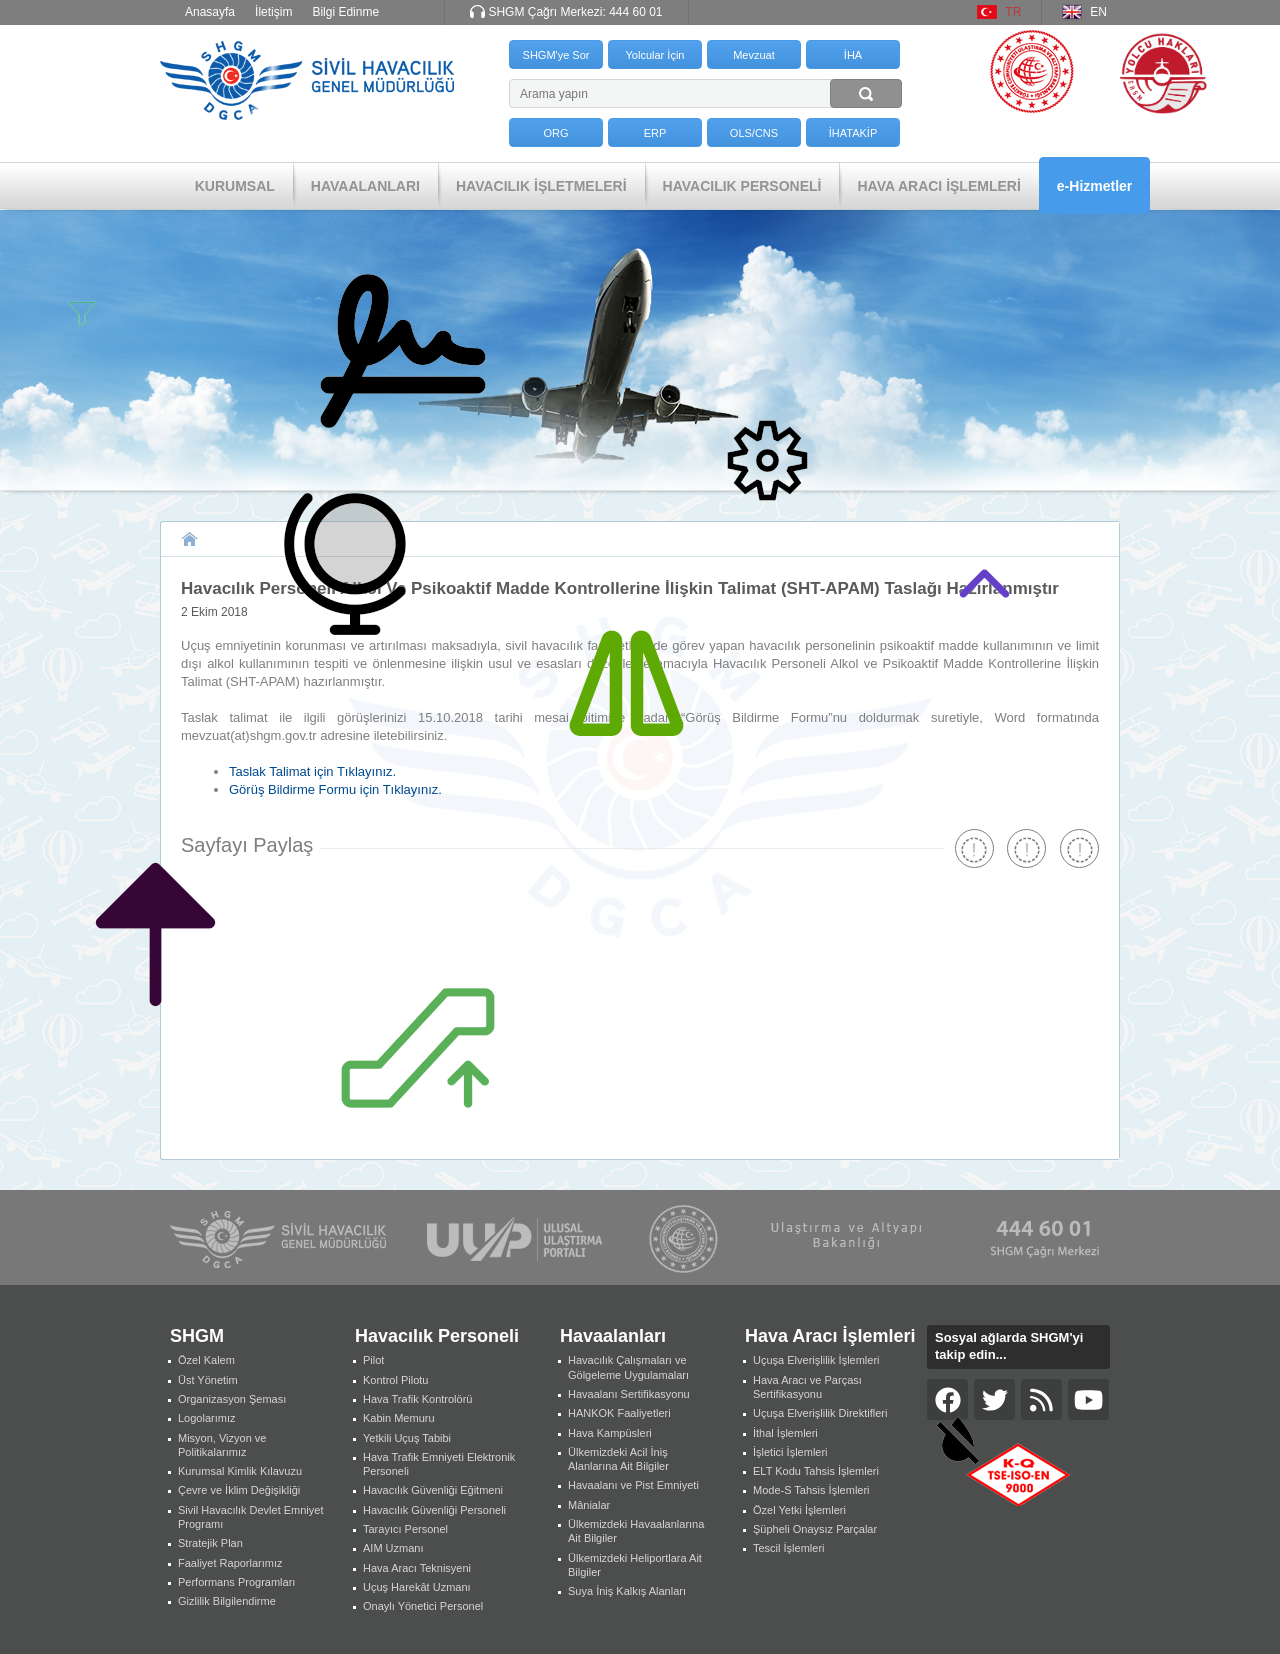  What do you see at coordinates (626, 687) in the screenshot?
I see `flip image horizontally` at bounding box center [626, 687].